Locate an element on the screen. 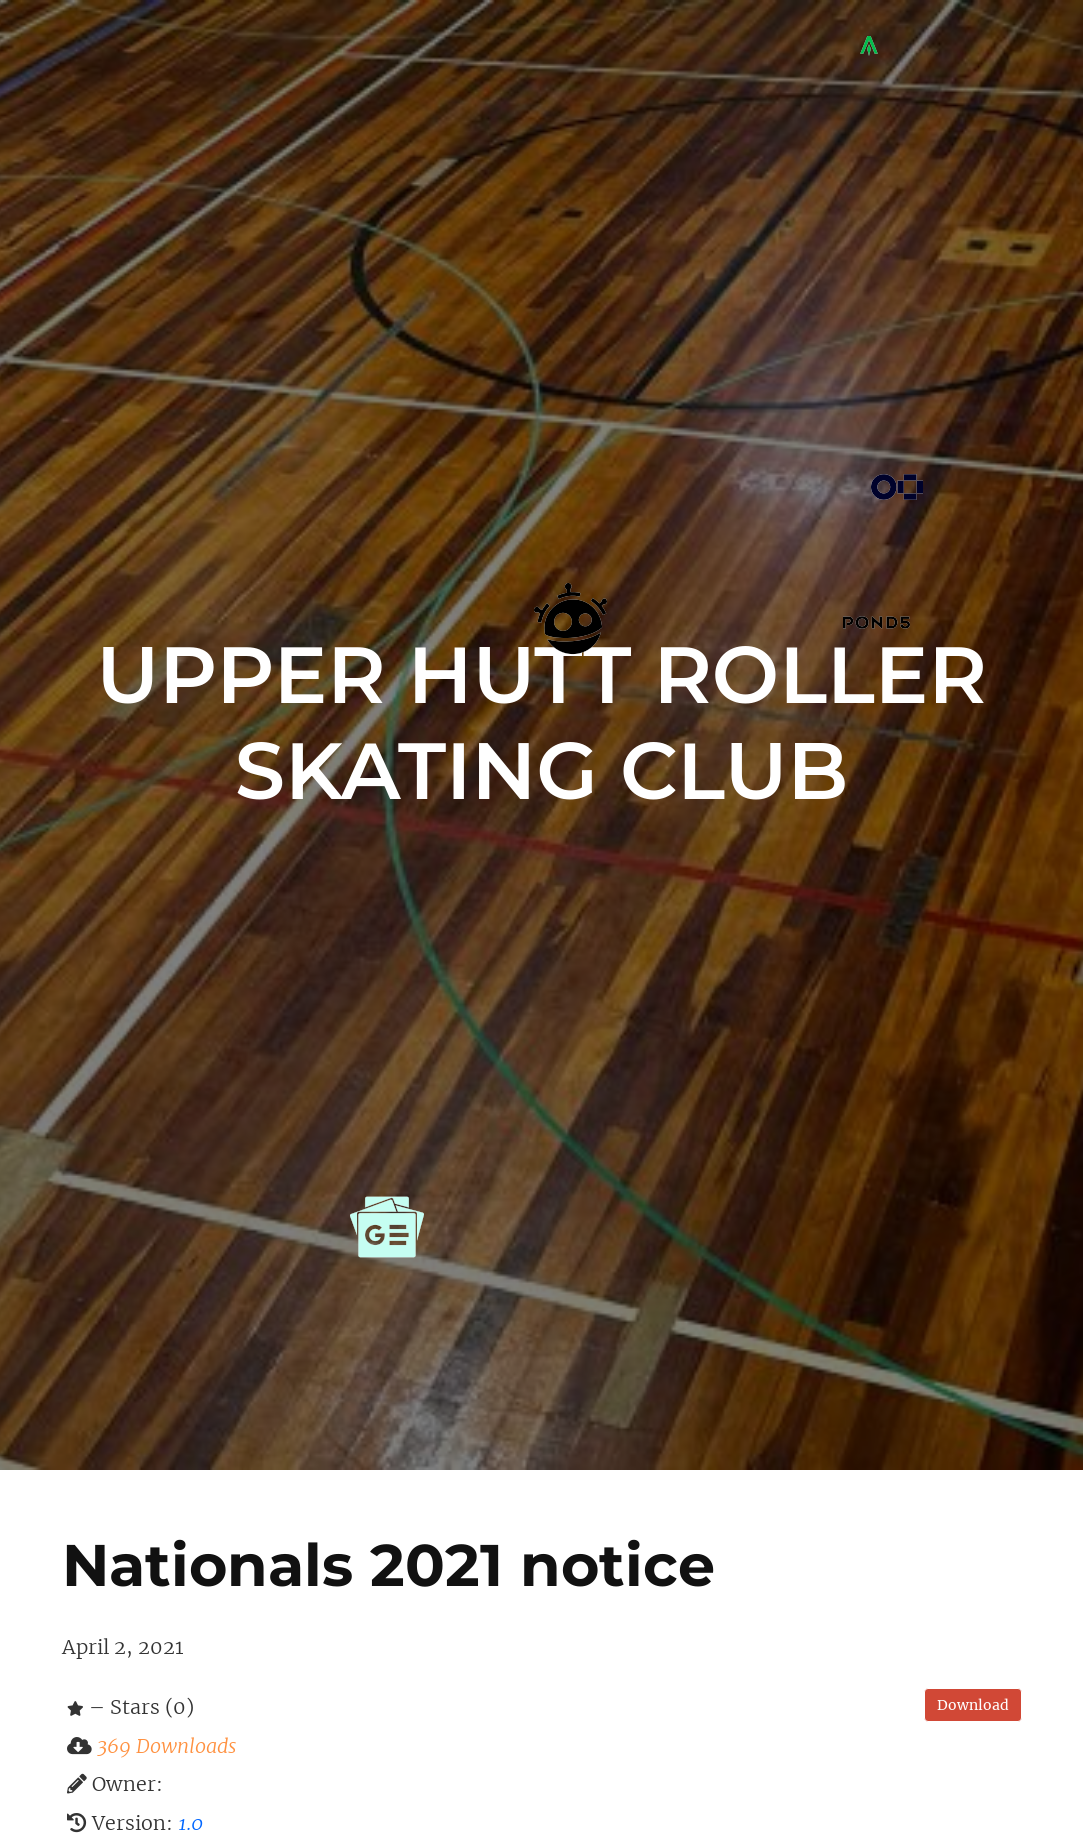  open alacritty terminal emulator is located at coordinates (869, 46).